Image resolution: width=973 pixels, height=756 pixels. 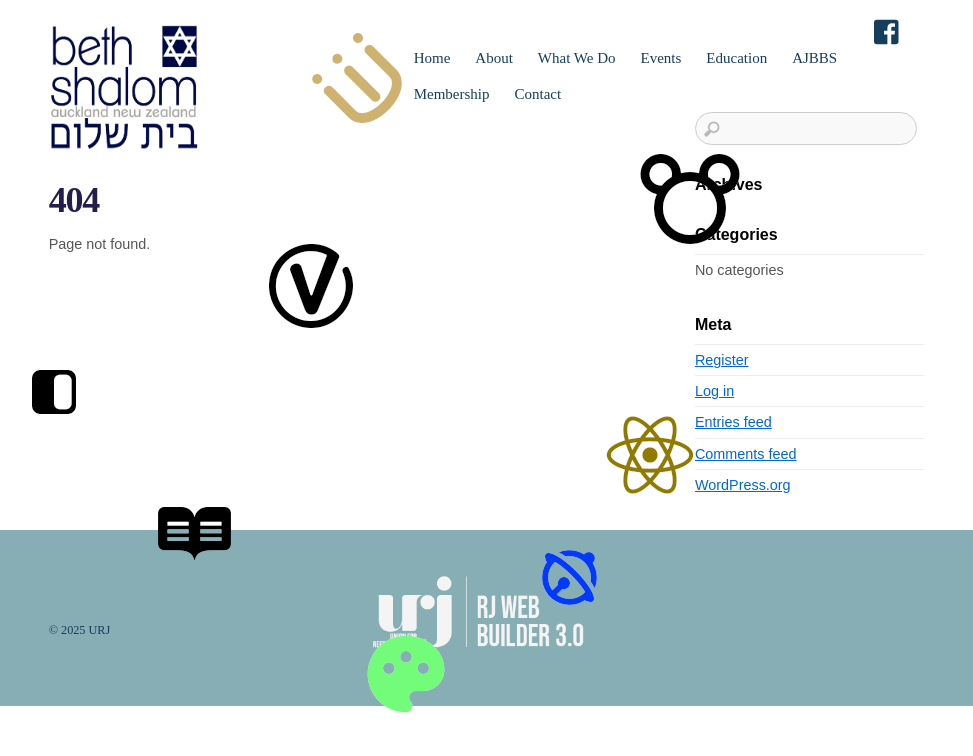 I want to click on react.js framework logo, so click(x=650, y=455).